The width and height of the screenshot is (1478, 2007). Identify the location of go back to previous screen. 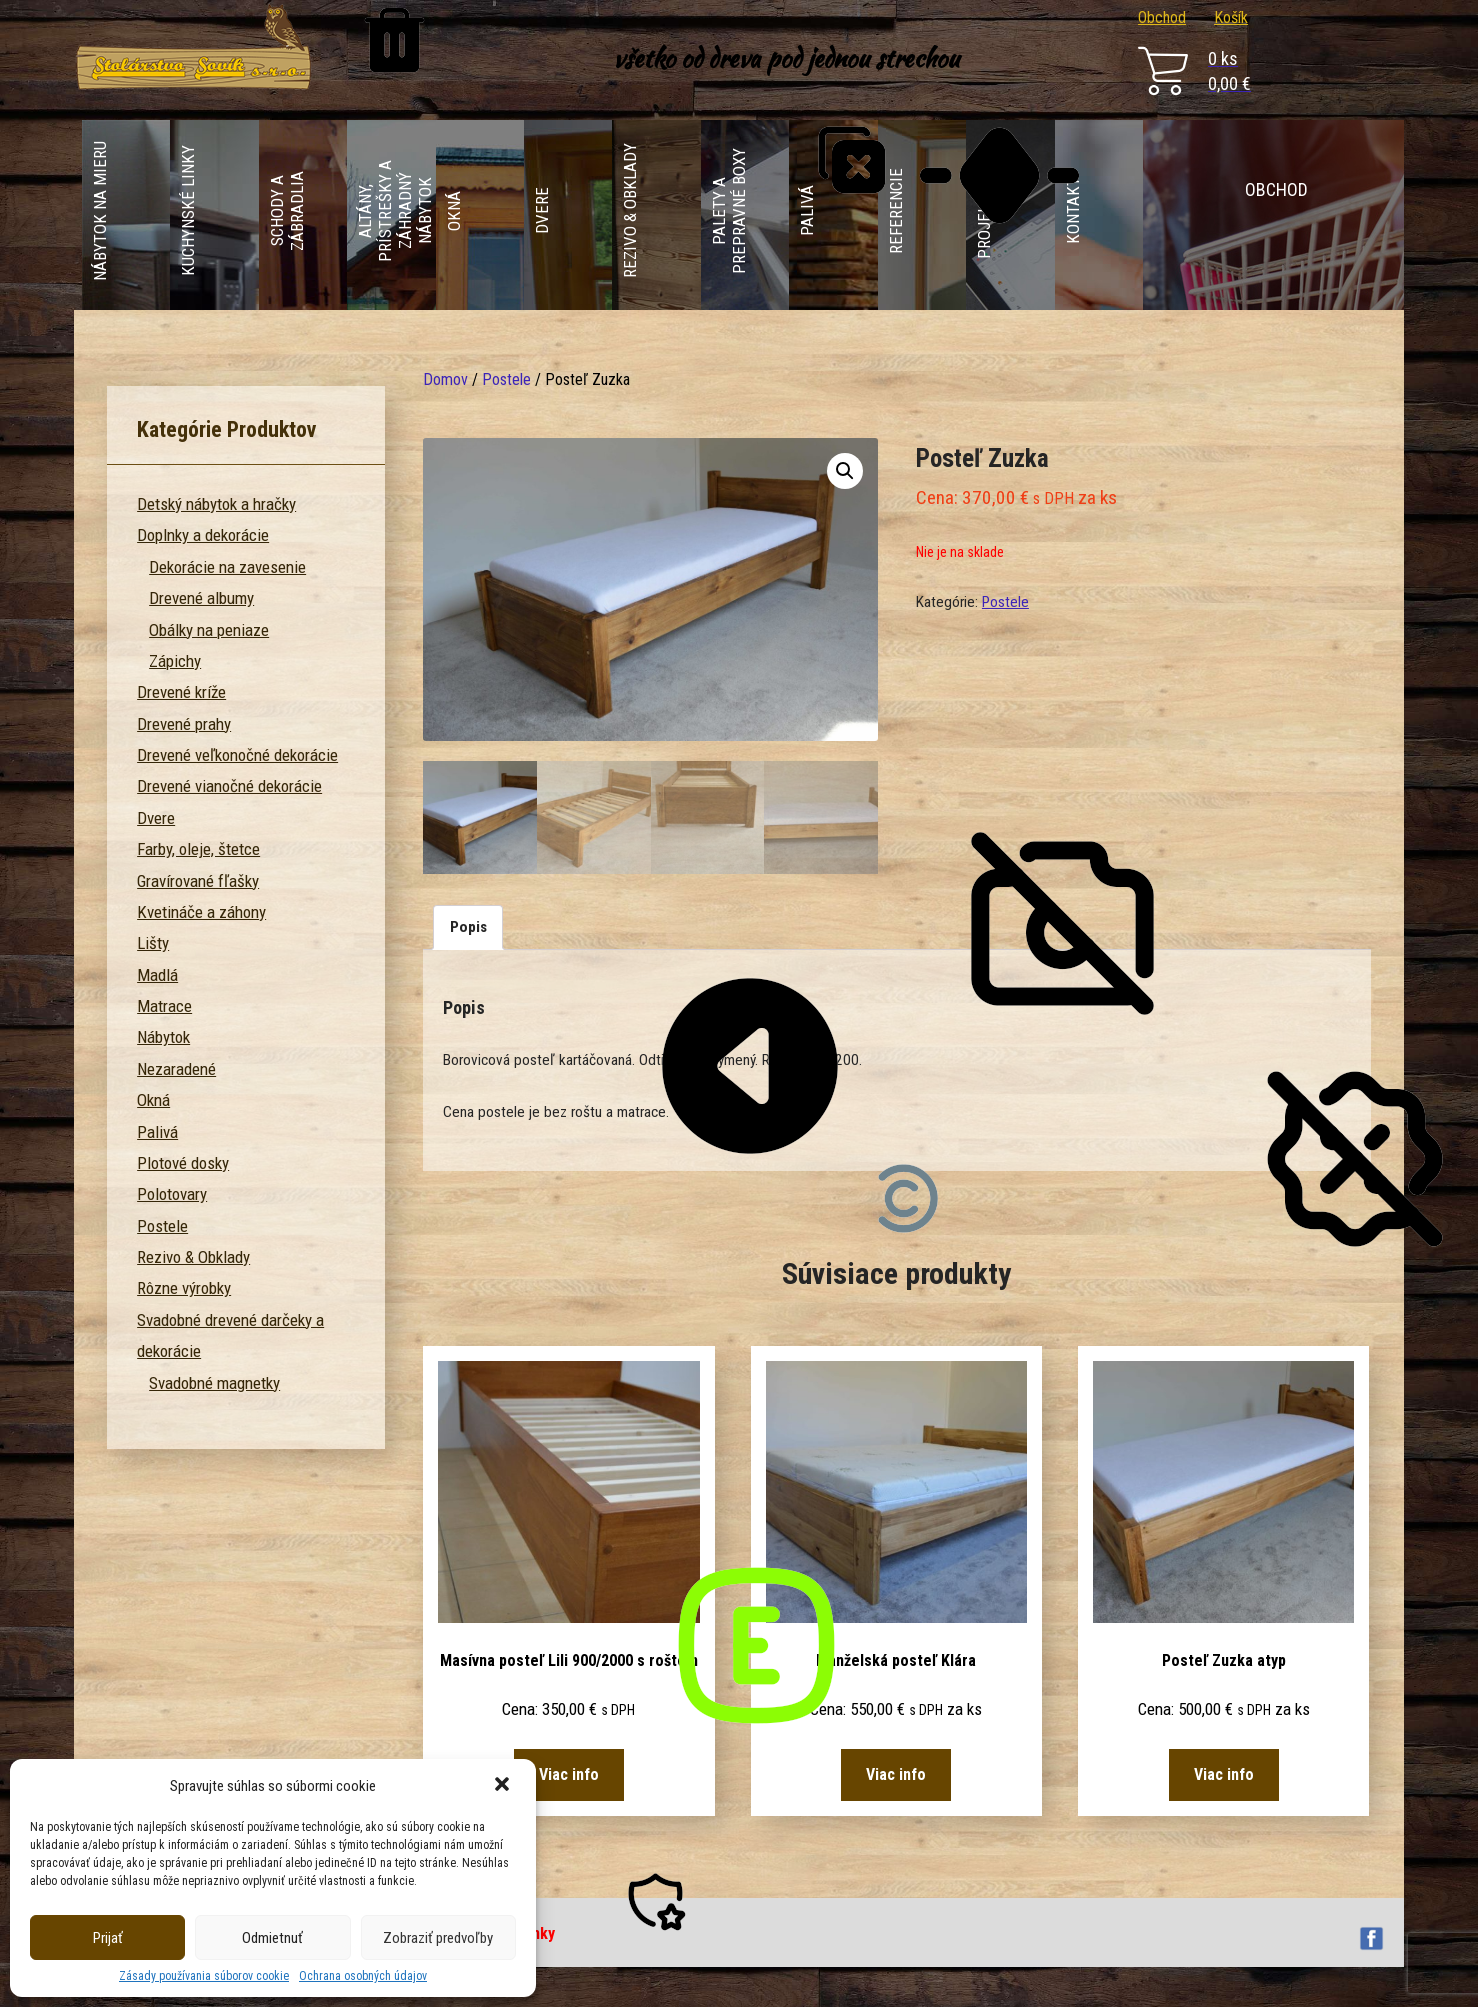
(750, 1066).